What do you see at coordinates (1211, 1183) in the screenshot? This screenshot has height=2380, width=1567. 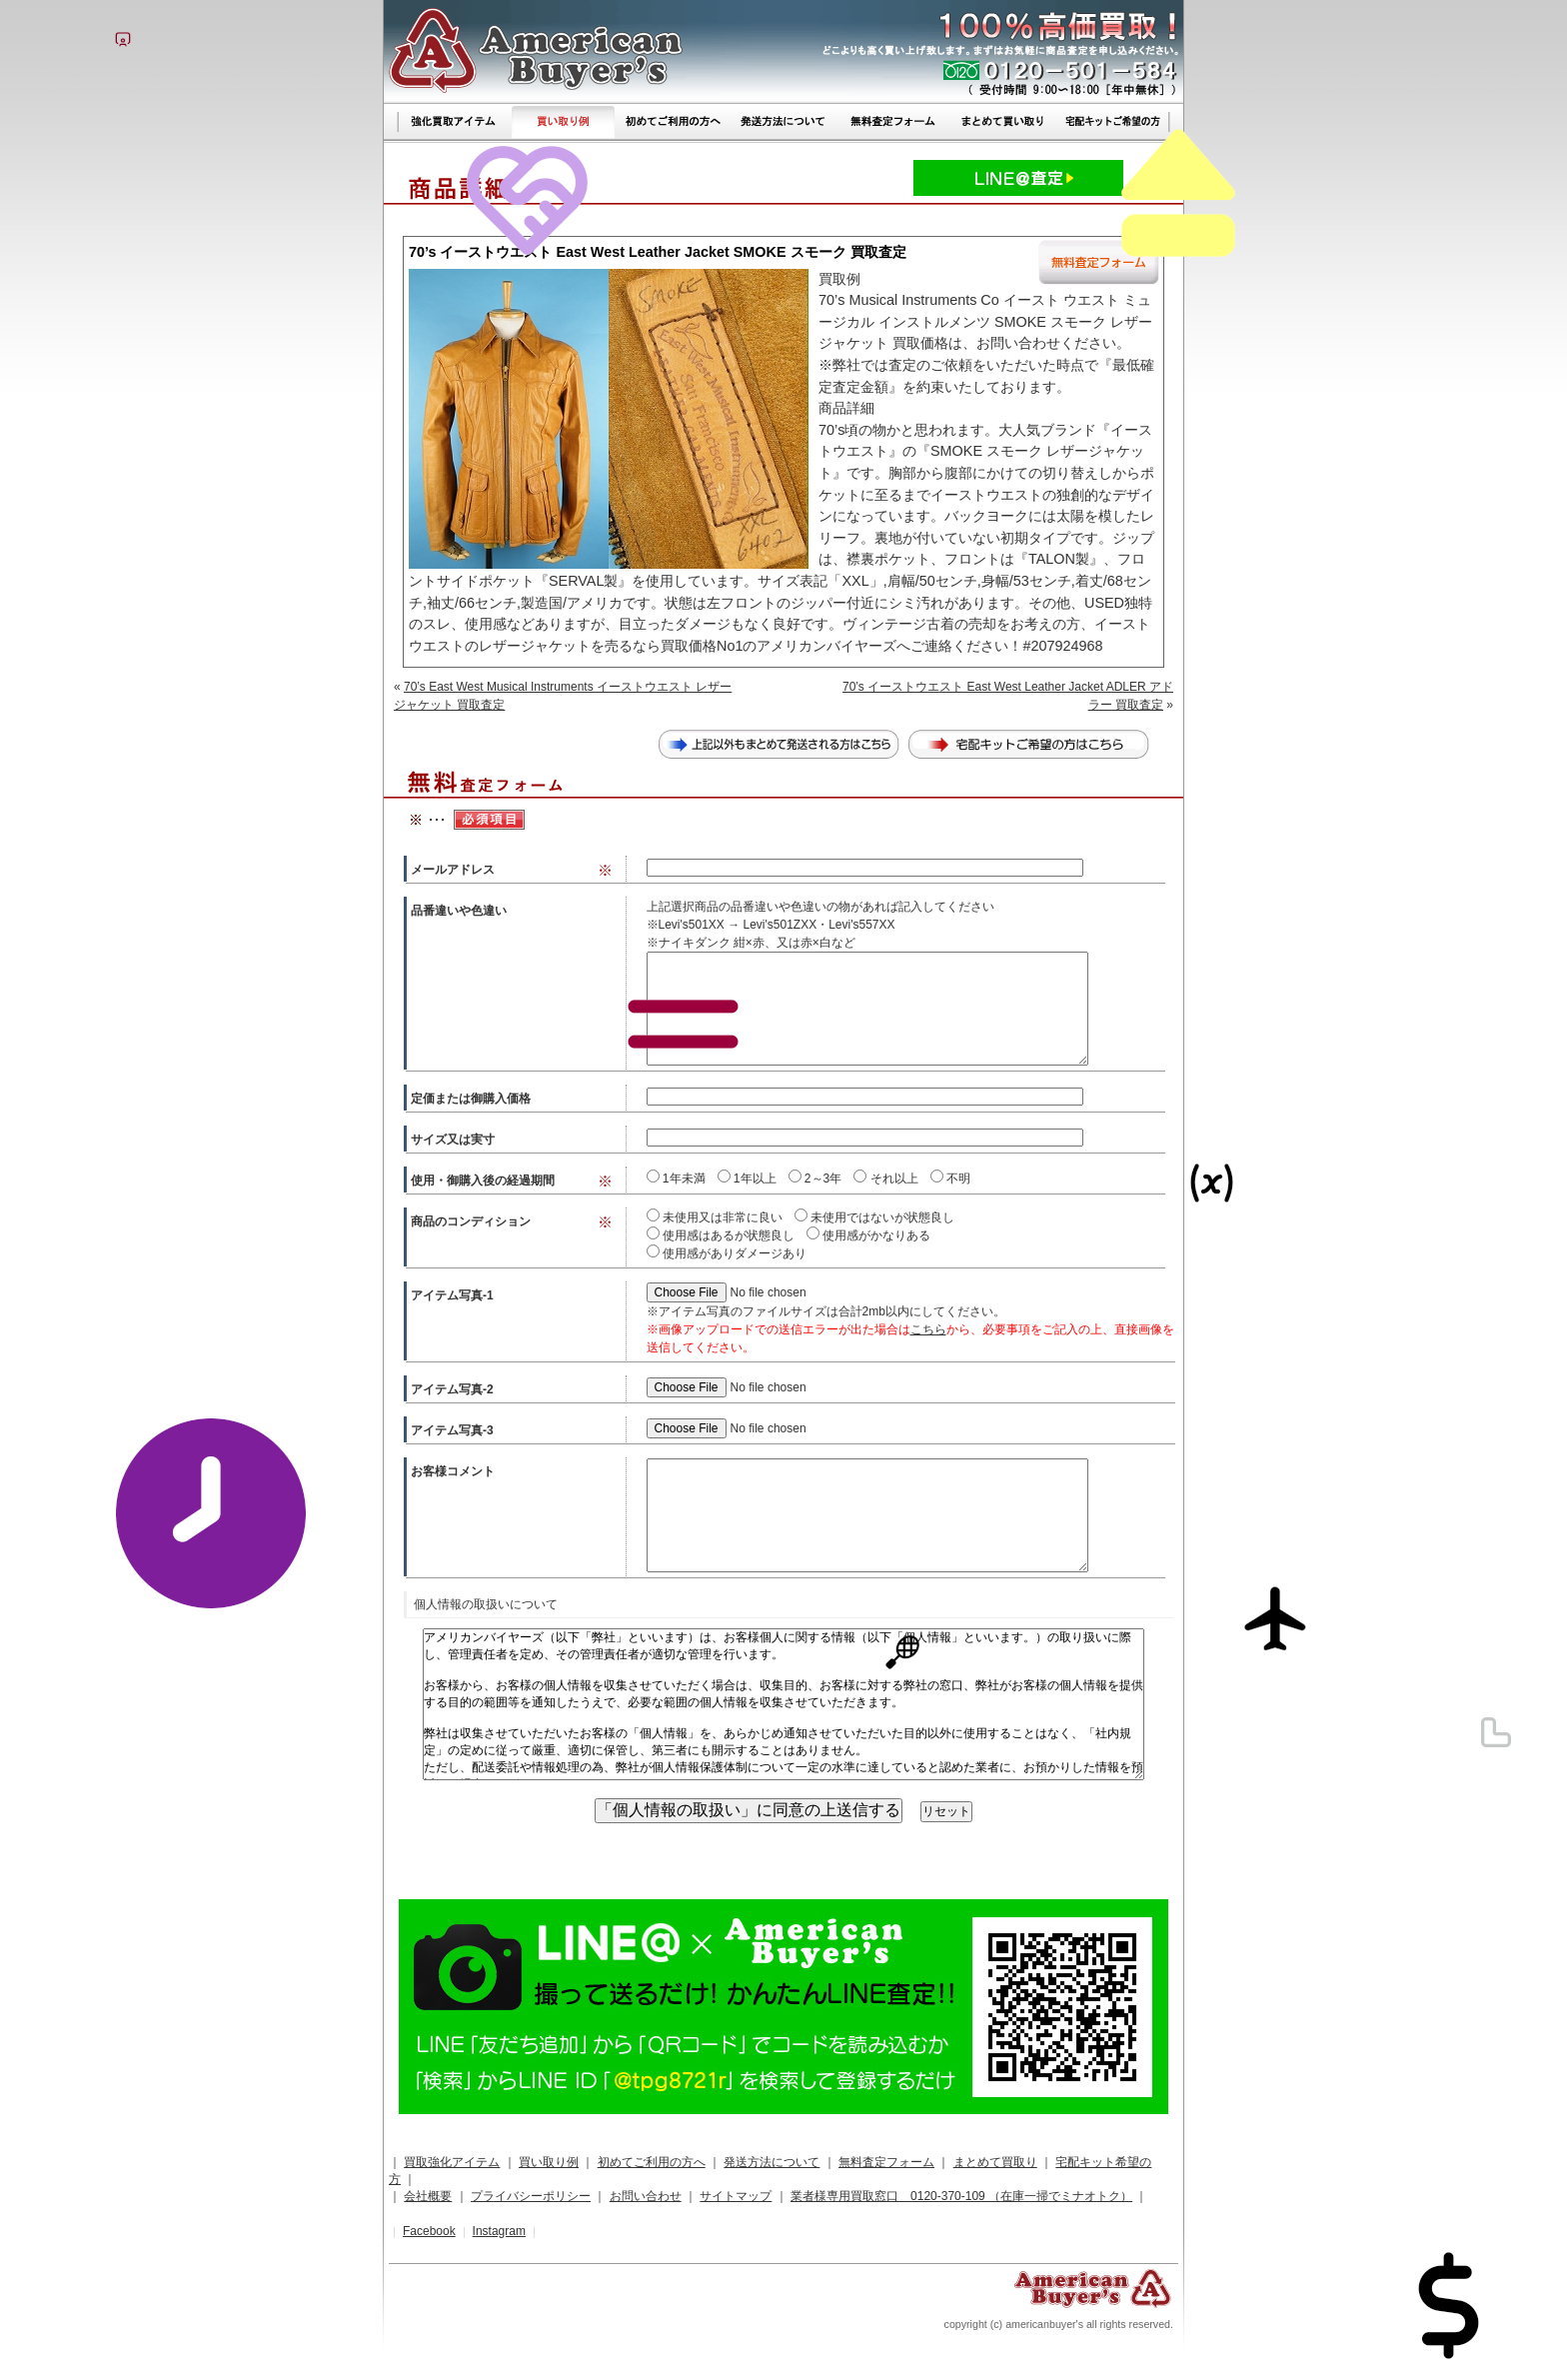 I see `represents a variable or dynamic value in code` at bounding box center [1211, 1183].